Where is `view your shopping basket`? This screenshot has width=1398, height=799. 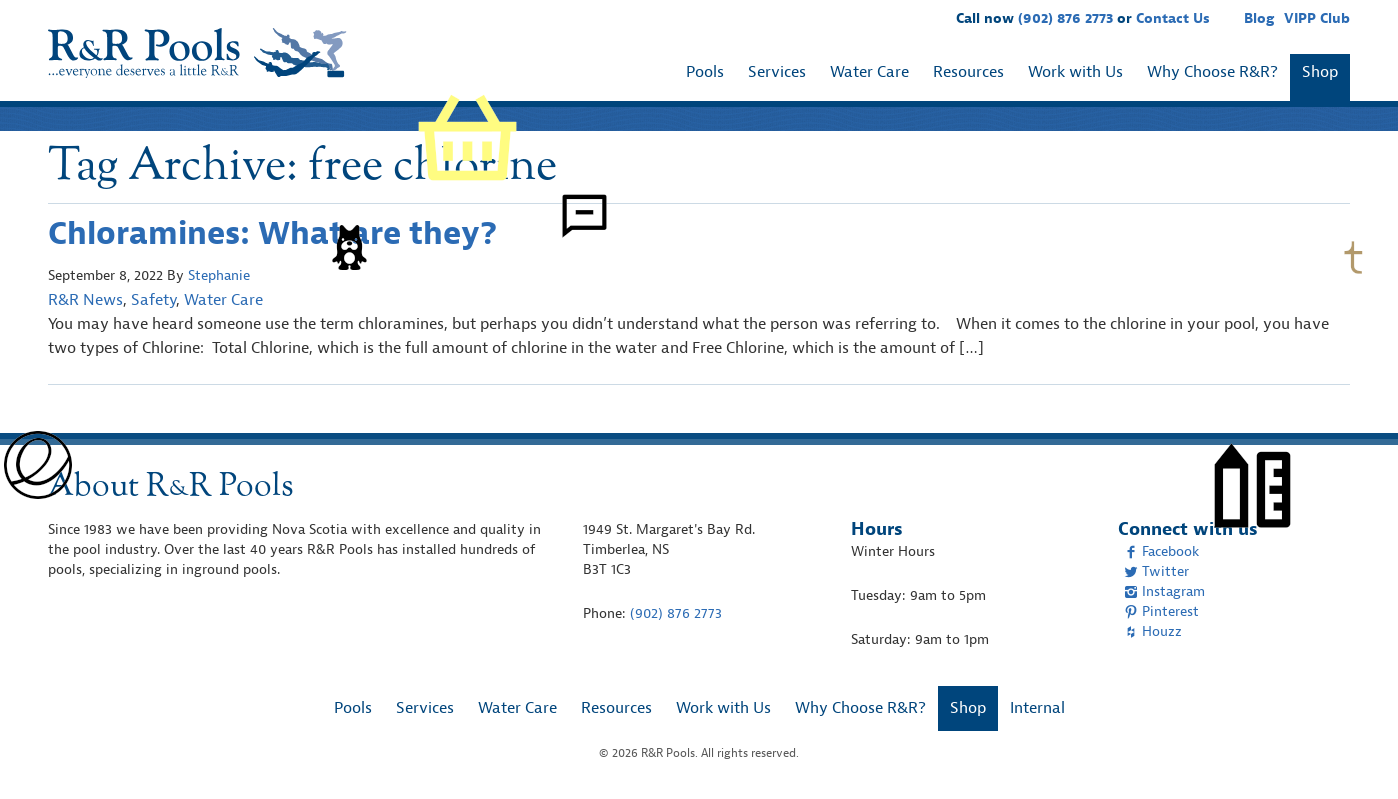
view your shopping basket is located at coordinates (467, 136).